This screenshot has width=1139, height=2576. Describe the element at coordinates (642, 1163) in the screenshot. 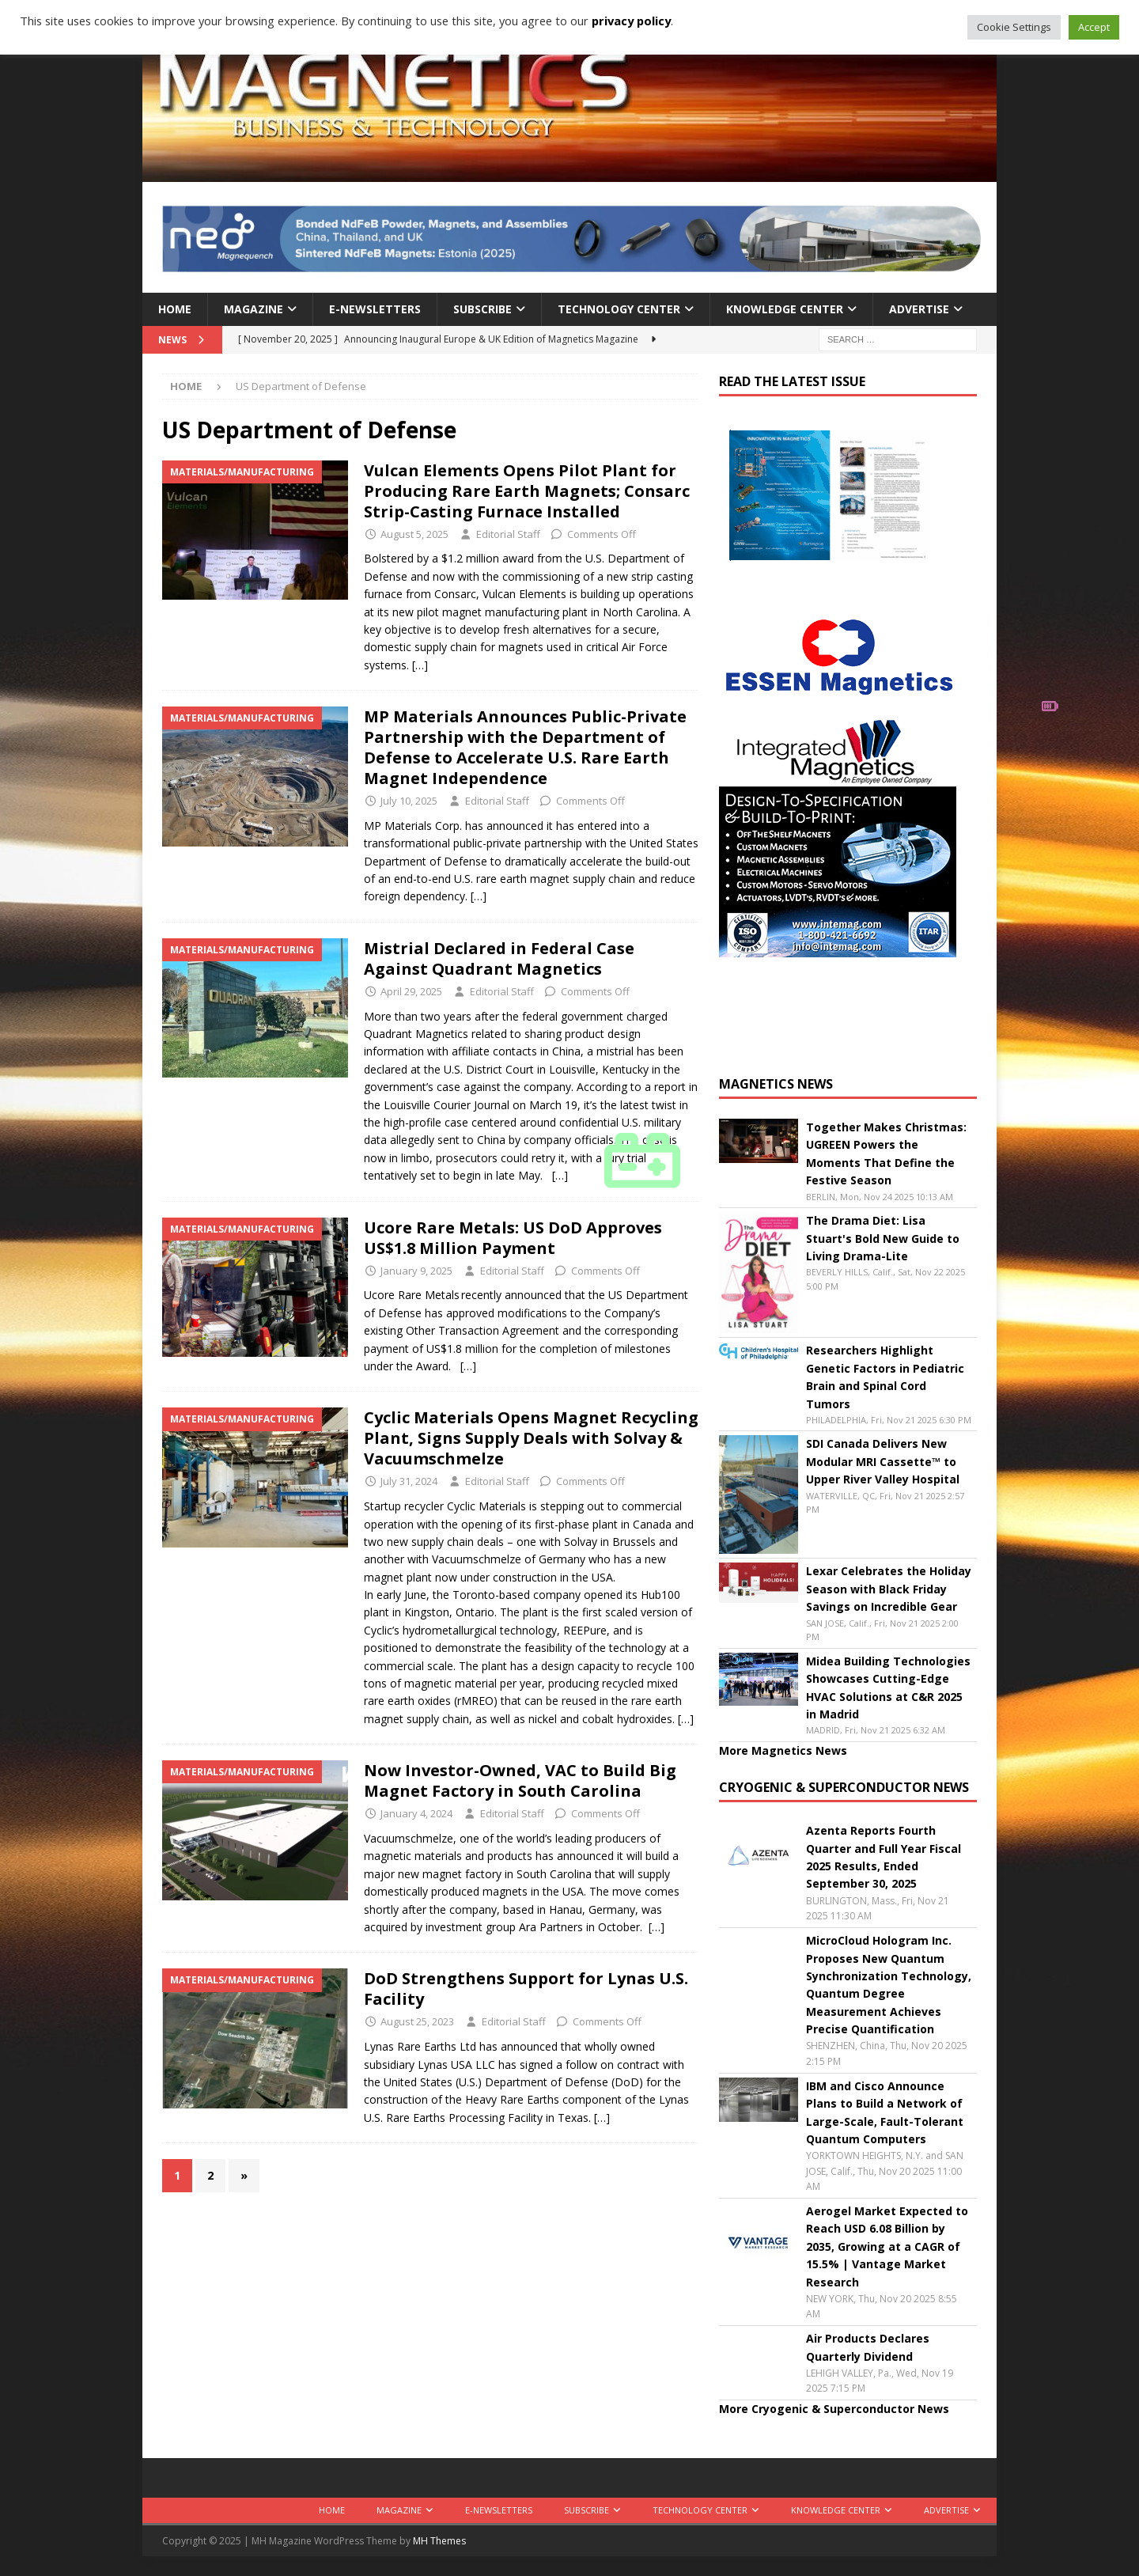

I see `check vehicle battery status` at that location.